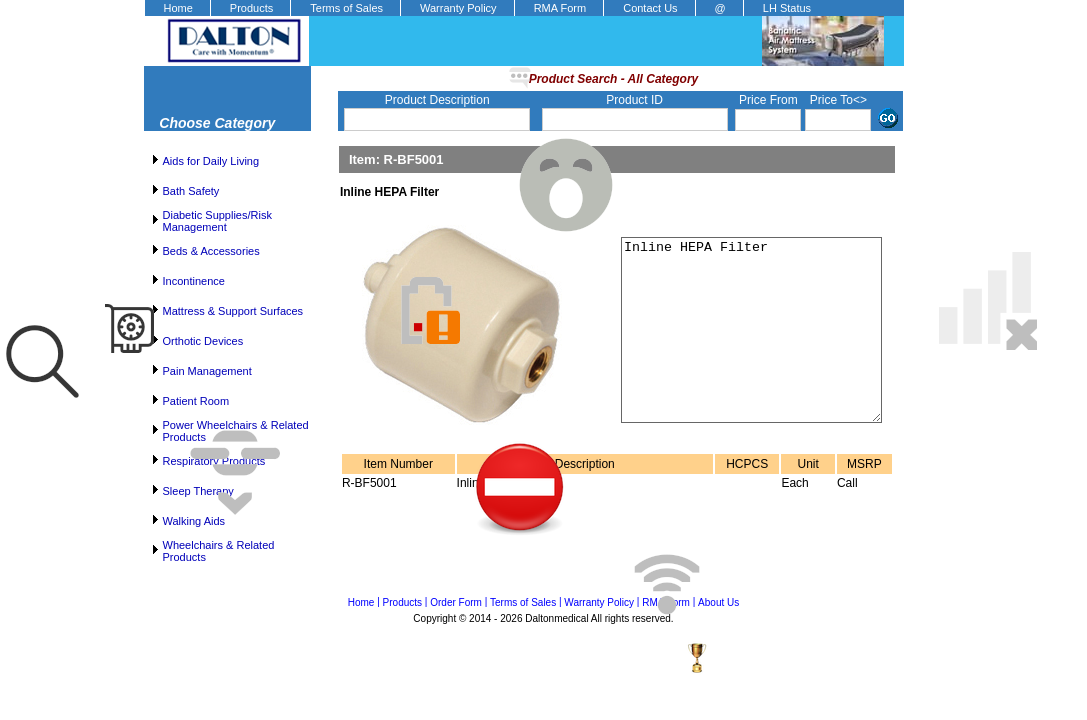 Image resolution: width=1087 pixels, height=720 pixels. I want to click on insert a hyperlink into text or document, so click(235, 470).